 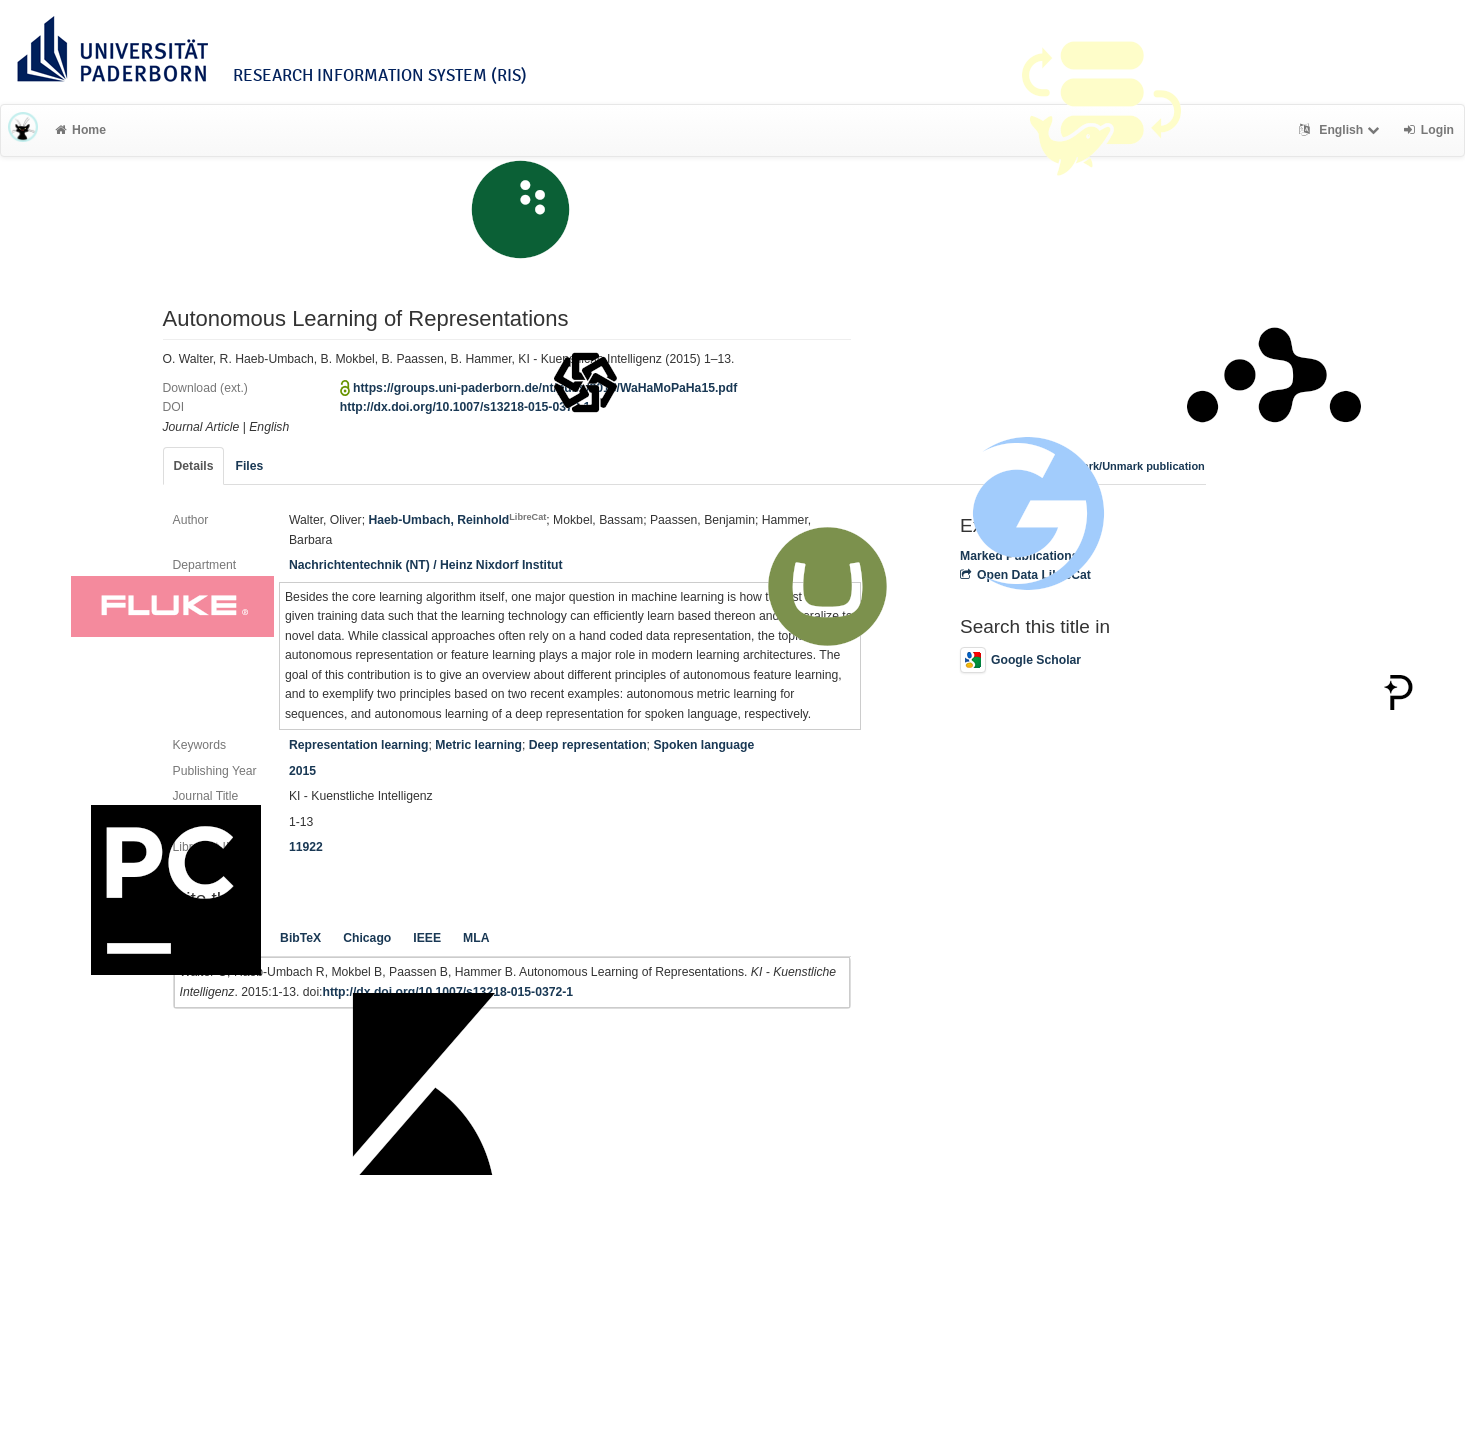 I want to click on gcore brand logo, so click(x=1038, y=513).